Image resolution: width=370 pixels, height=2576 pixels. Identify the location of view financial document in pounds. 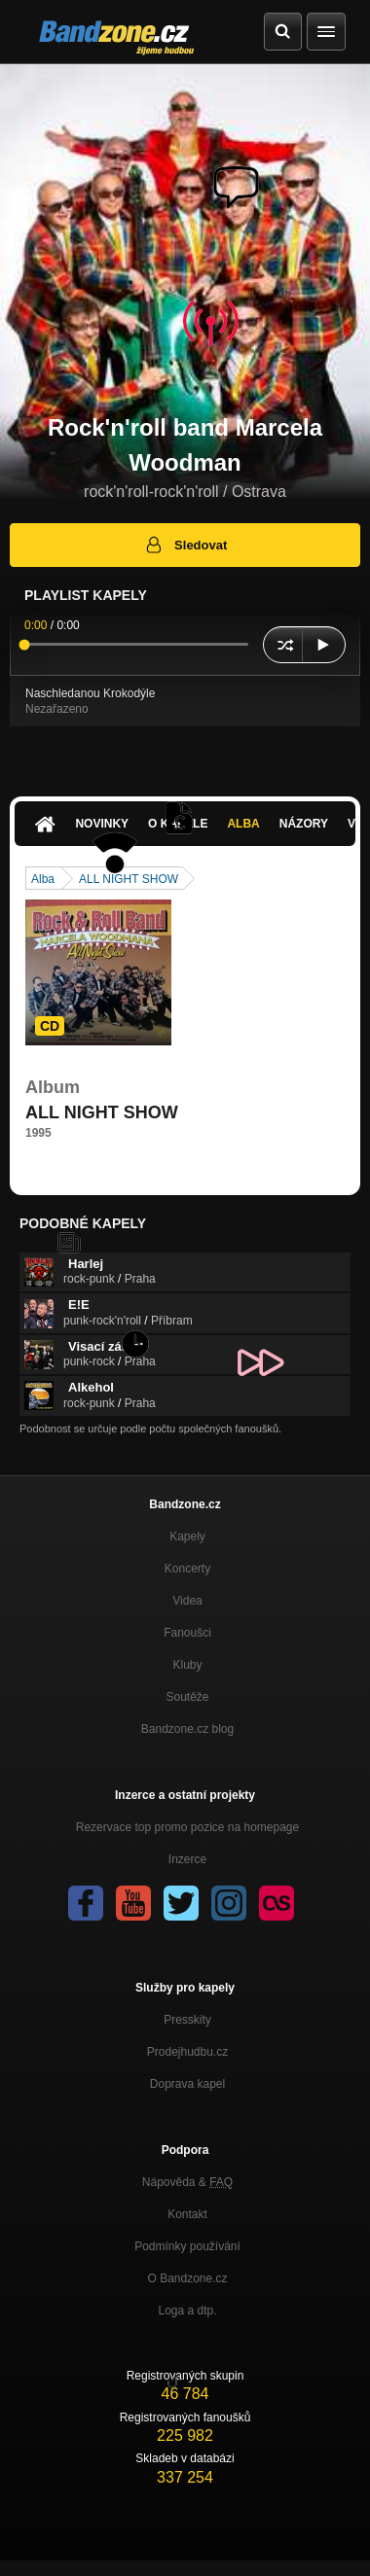
(179, 818).